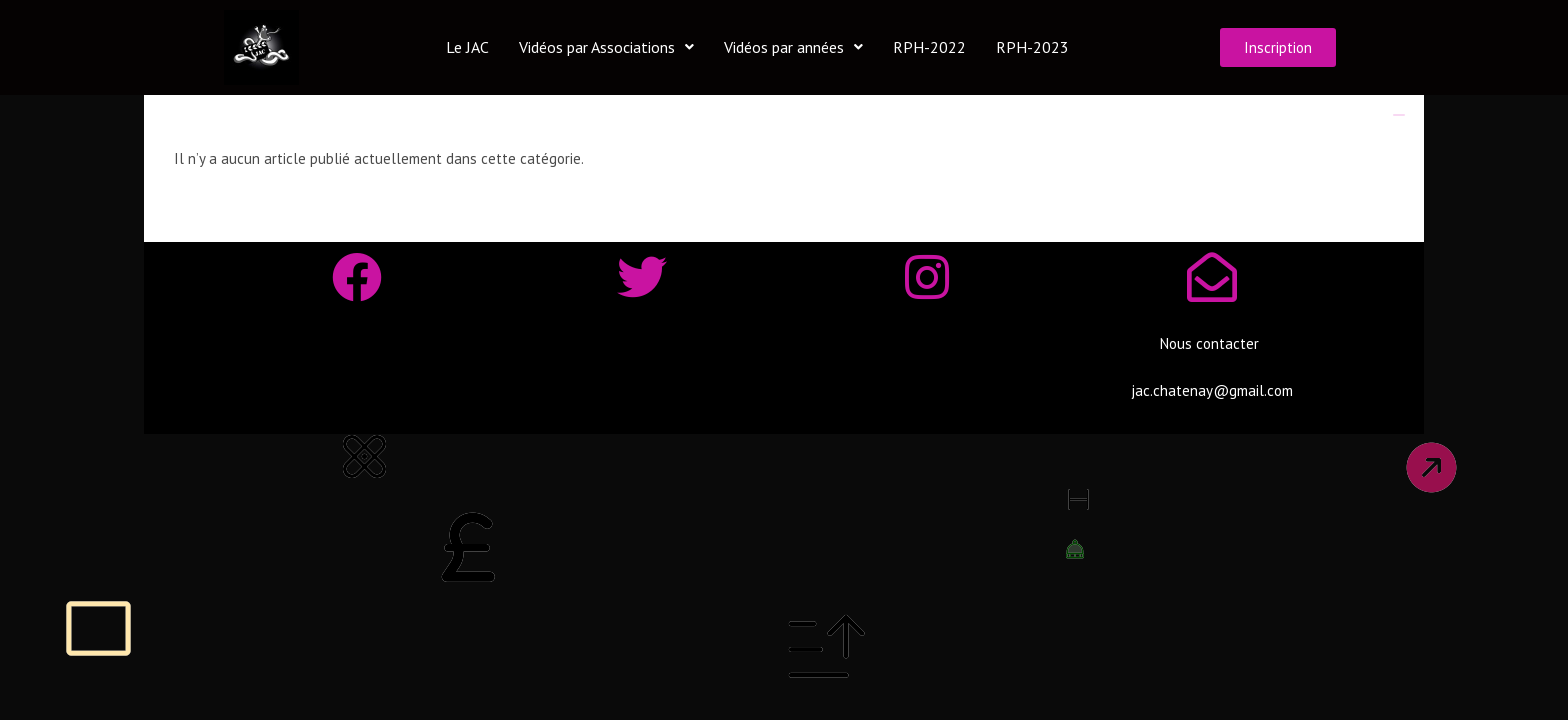 The height and width of the screenshot is (720, 1568). What do you see at coordinates (98, 628) in the screenshot?
I see `represents a container or frame element` at bounding box center [98, 628].